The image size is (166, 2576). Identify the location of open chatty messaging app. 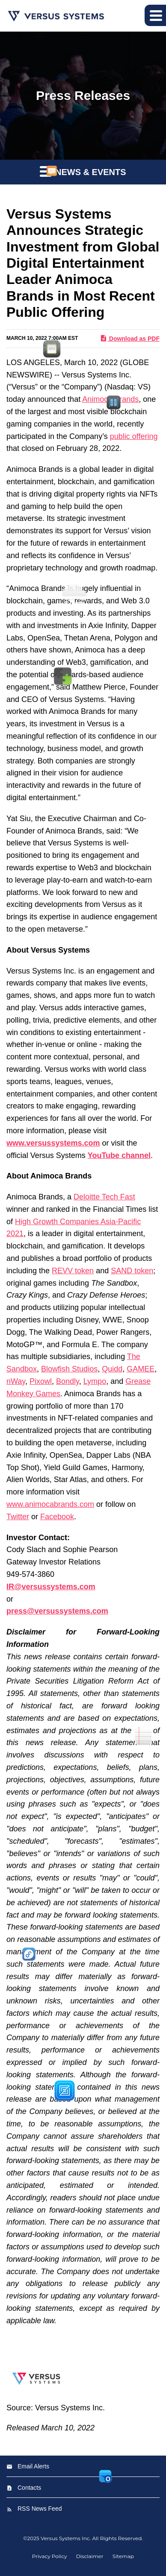
(52, 171).